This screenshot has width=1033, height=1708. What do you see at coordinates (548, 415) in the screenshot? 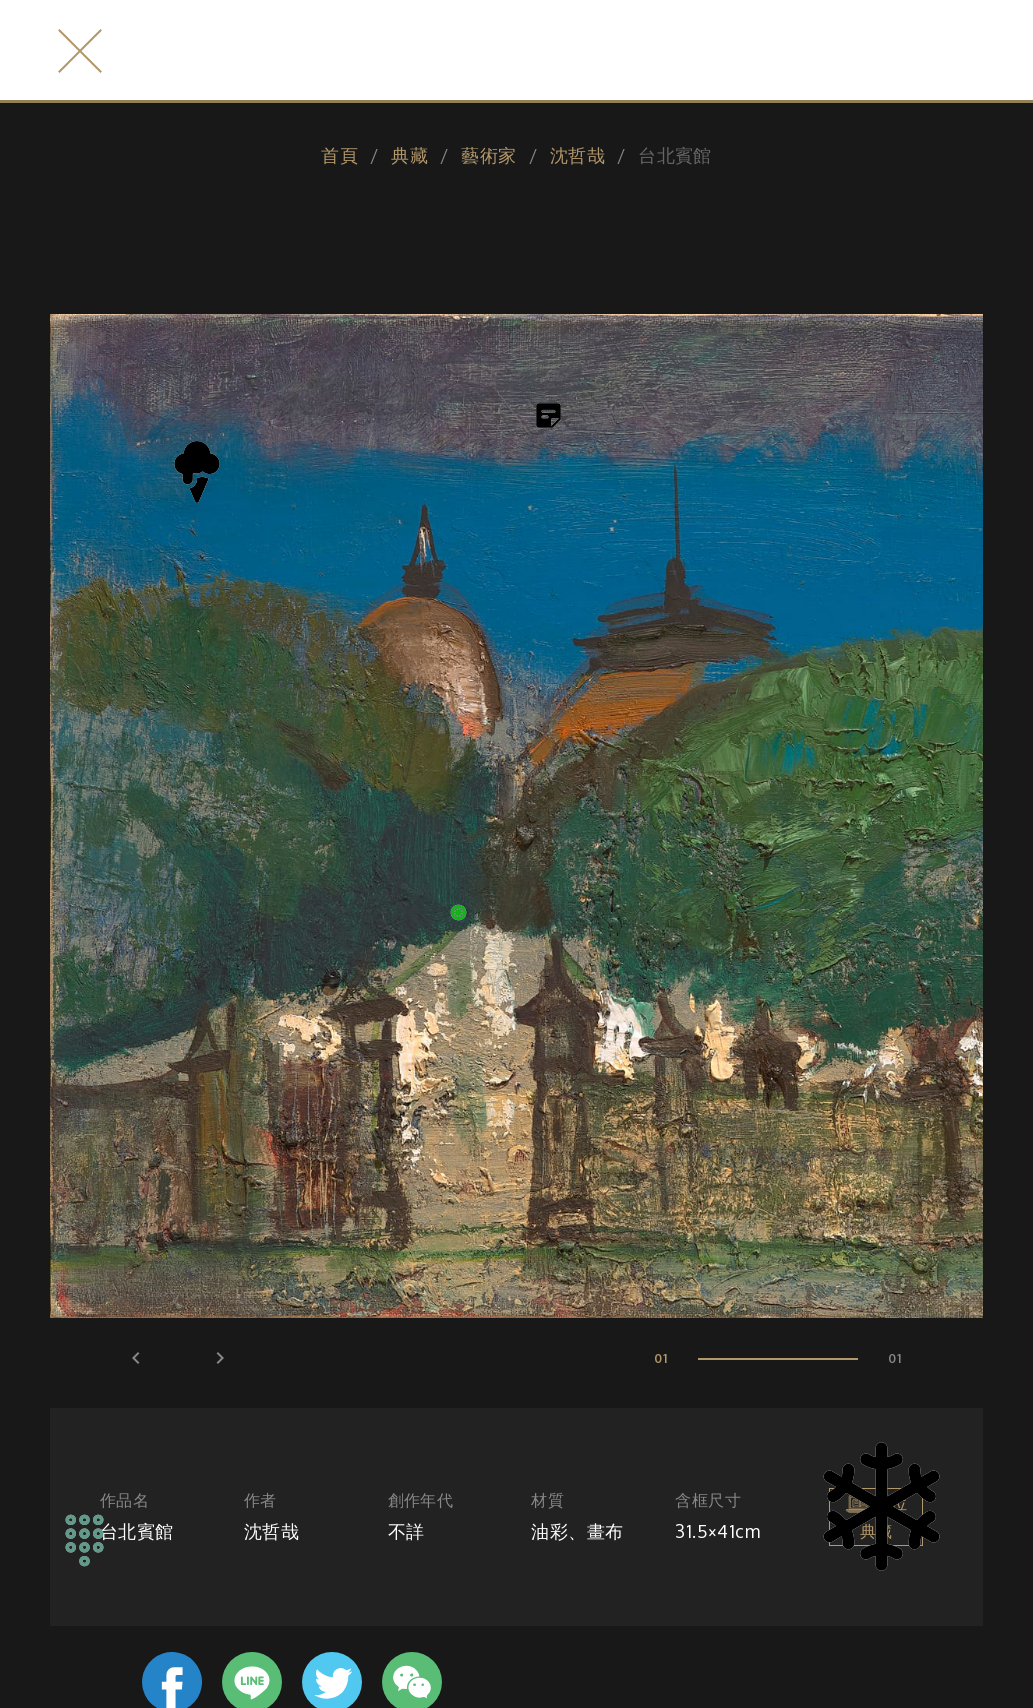
I see `create a new note` at bounding box center [548, 415].